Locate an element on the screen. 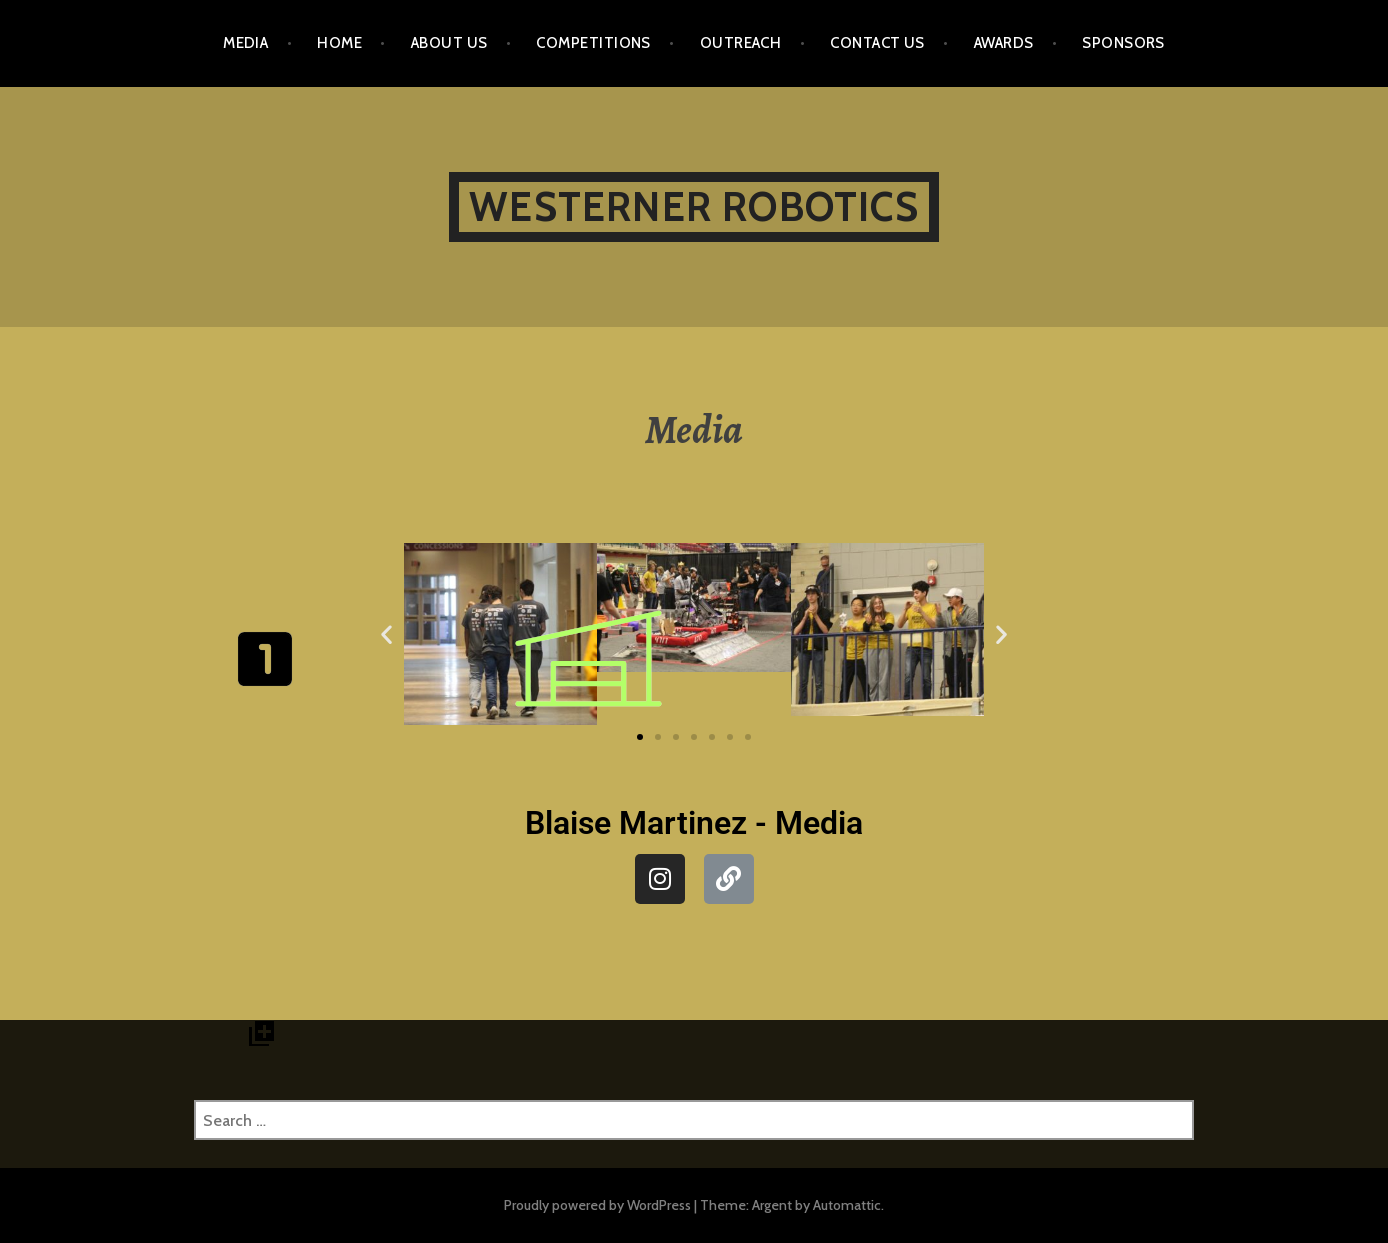 This screenshot has height=1243, width=1388. access warehouse or storage management is located at coordinates (588, 663).